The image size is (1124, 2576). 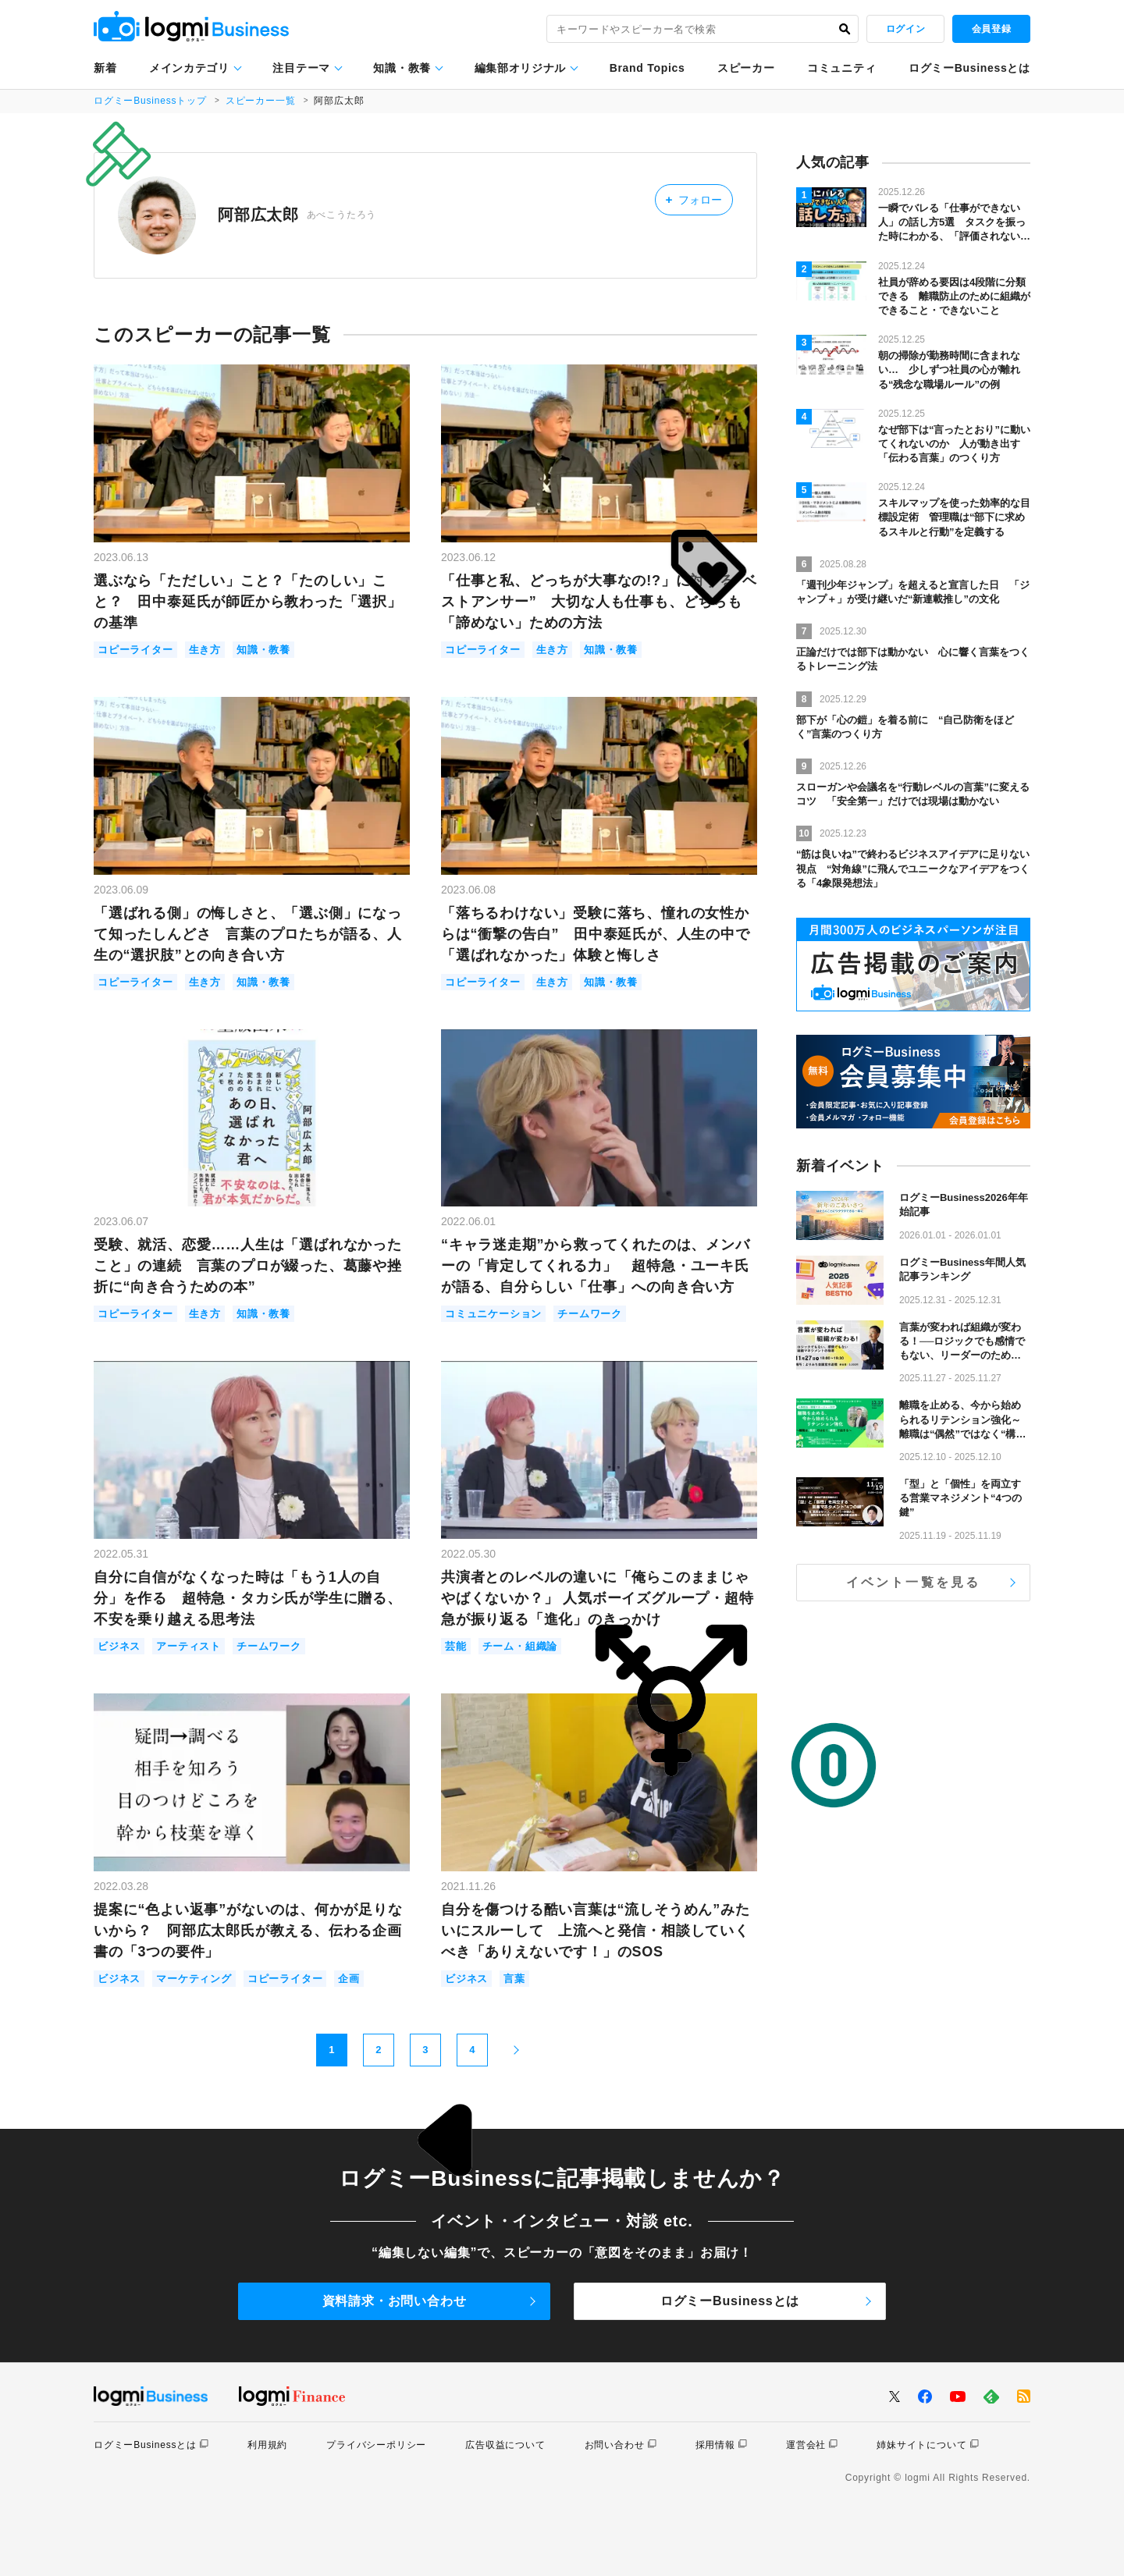 What do you see at coordinates (450, 2140) in the screenshot?
I see `go back to the previous screen` at bounding box center [450, 2140].